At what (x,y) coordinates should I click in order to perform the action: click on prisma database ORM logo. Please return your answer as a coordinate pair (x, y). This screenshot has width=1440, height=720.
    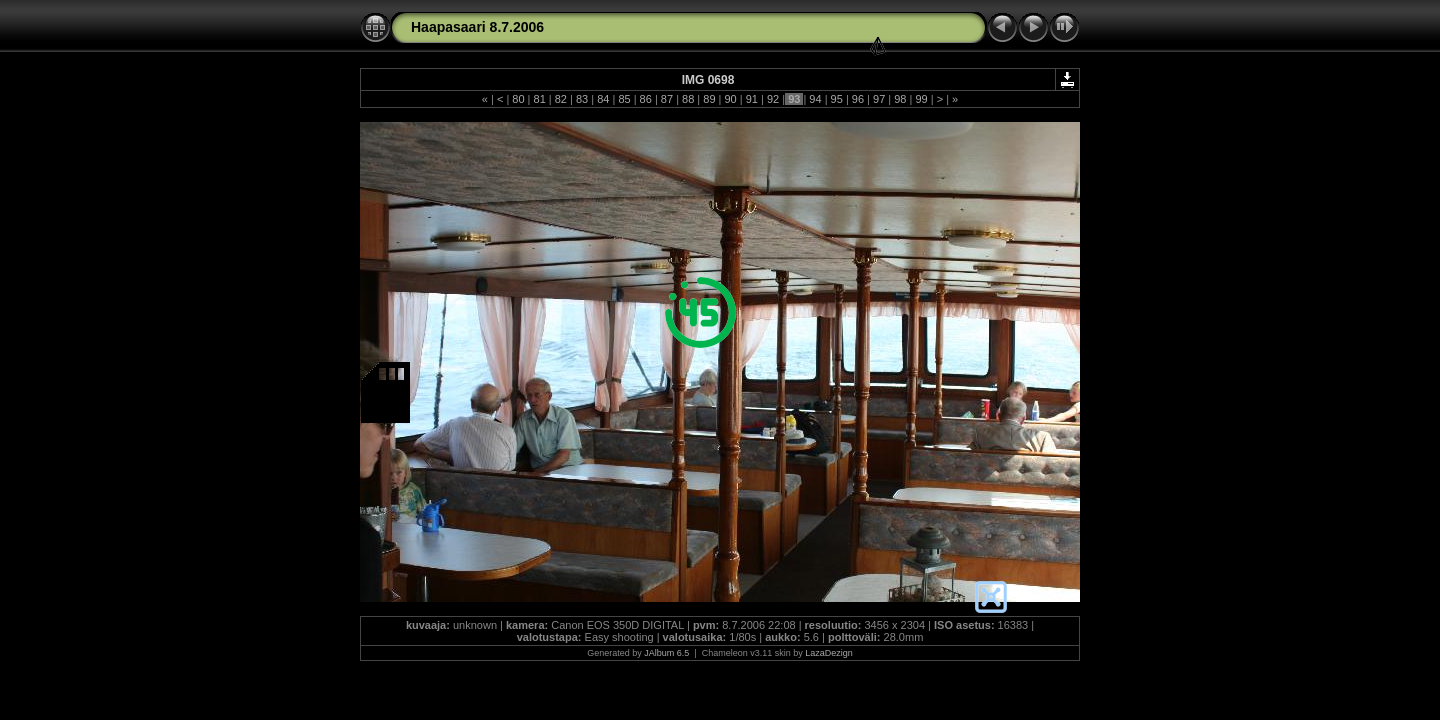
    Looking at the image, I should click on (878, 46).